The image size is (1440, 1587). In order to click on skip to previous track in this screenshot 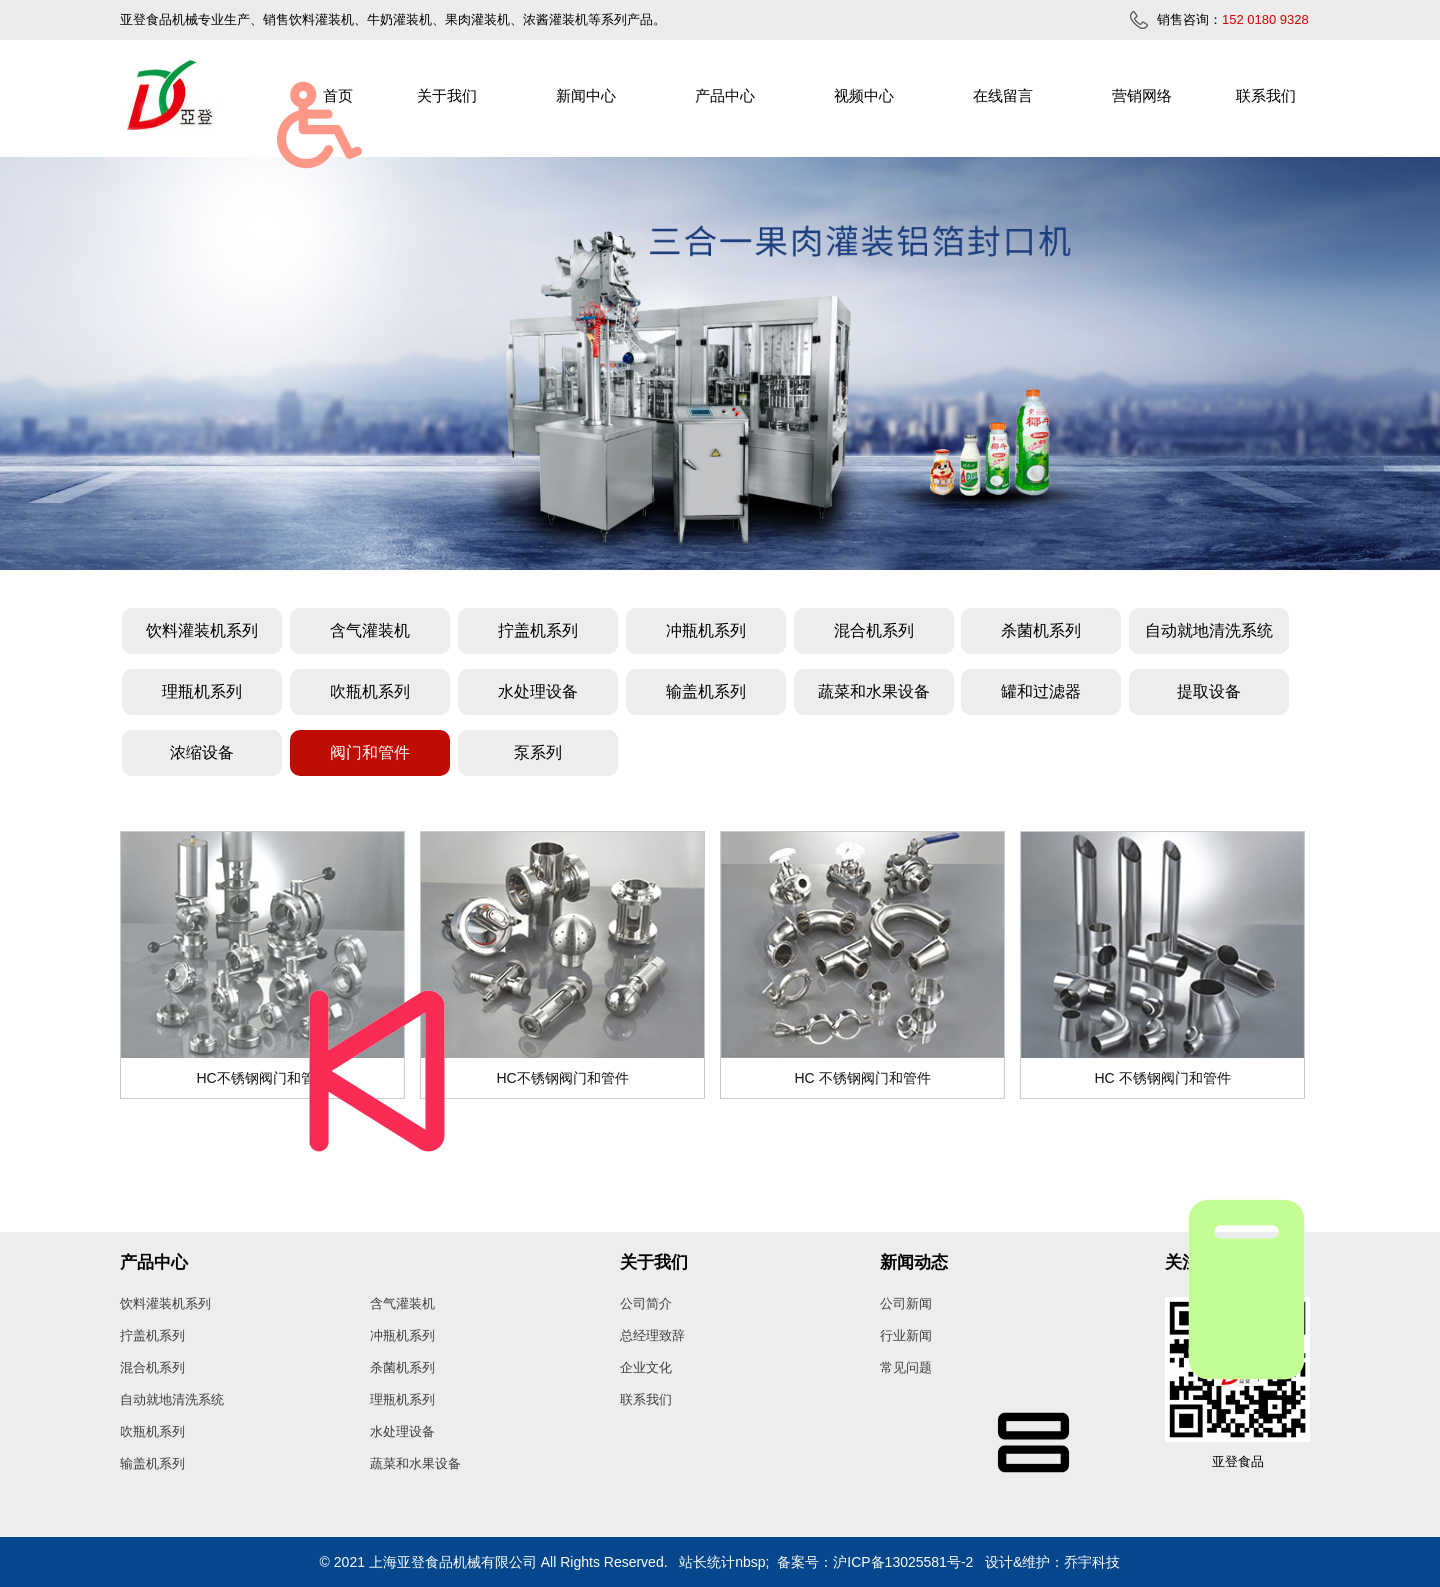, I will do `click(377, 1071)`.